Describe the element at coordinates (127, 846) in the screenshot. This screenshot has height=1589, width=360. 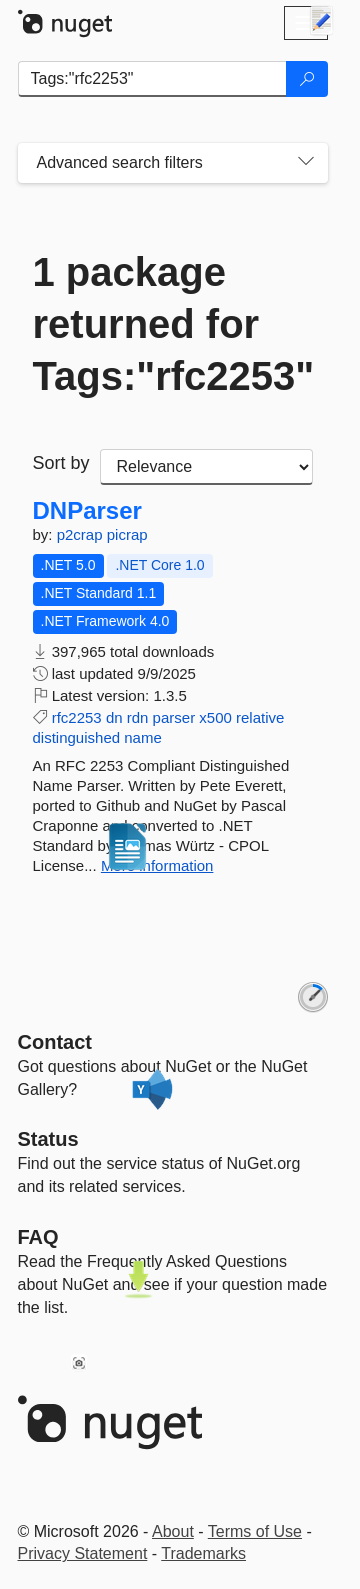
I see `open libreoffice writer application` at that location.